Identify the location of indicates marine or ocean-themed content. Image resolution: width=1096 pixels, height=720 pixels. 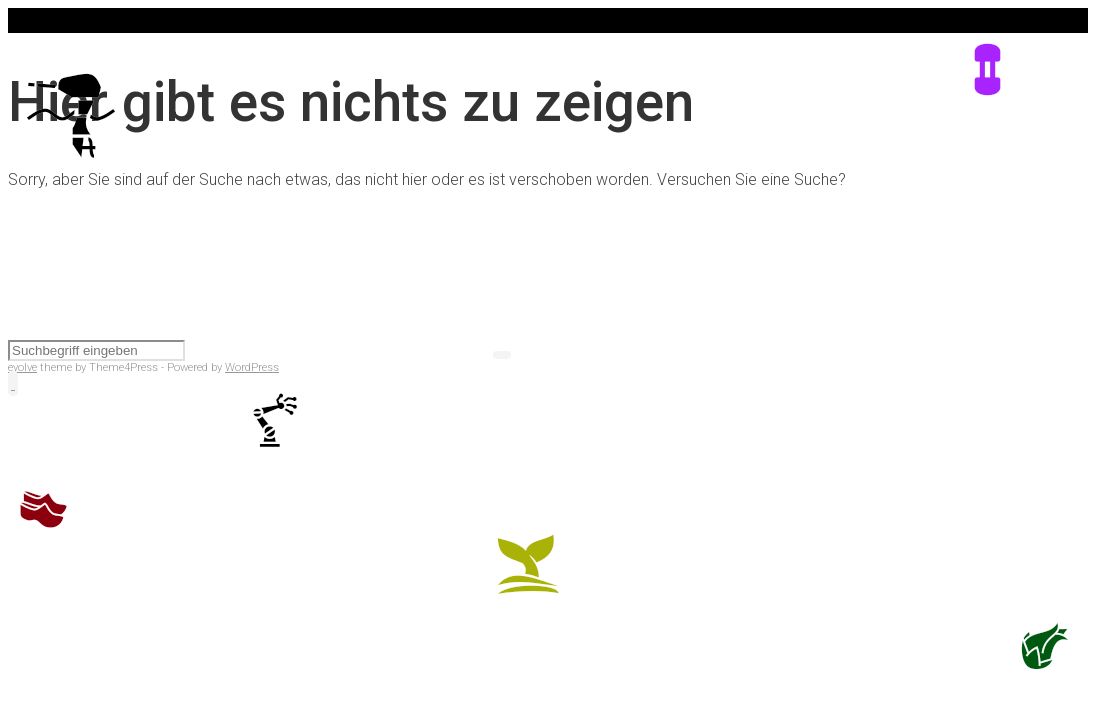
(528, 563).